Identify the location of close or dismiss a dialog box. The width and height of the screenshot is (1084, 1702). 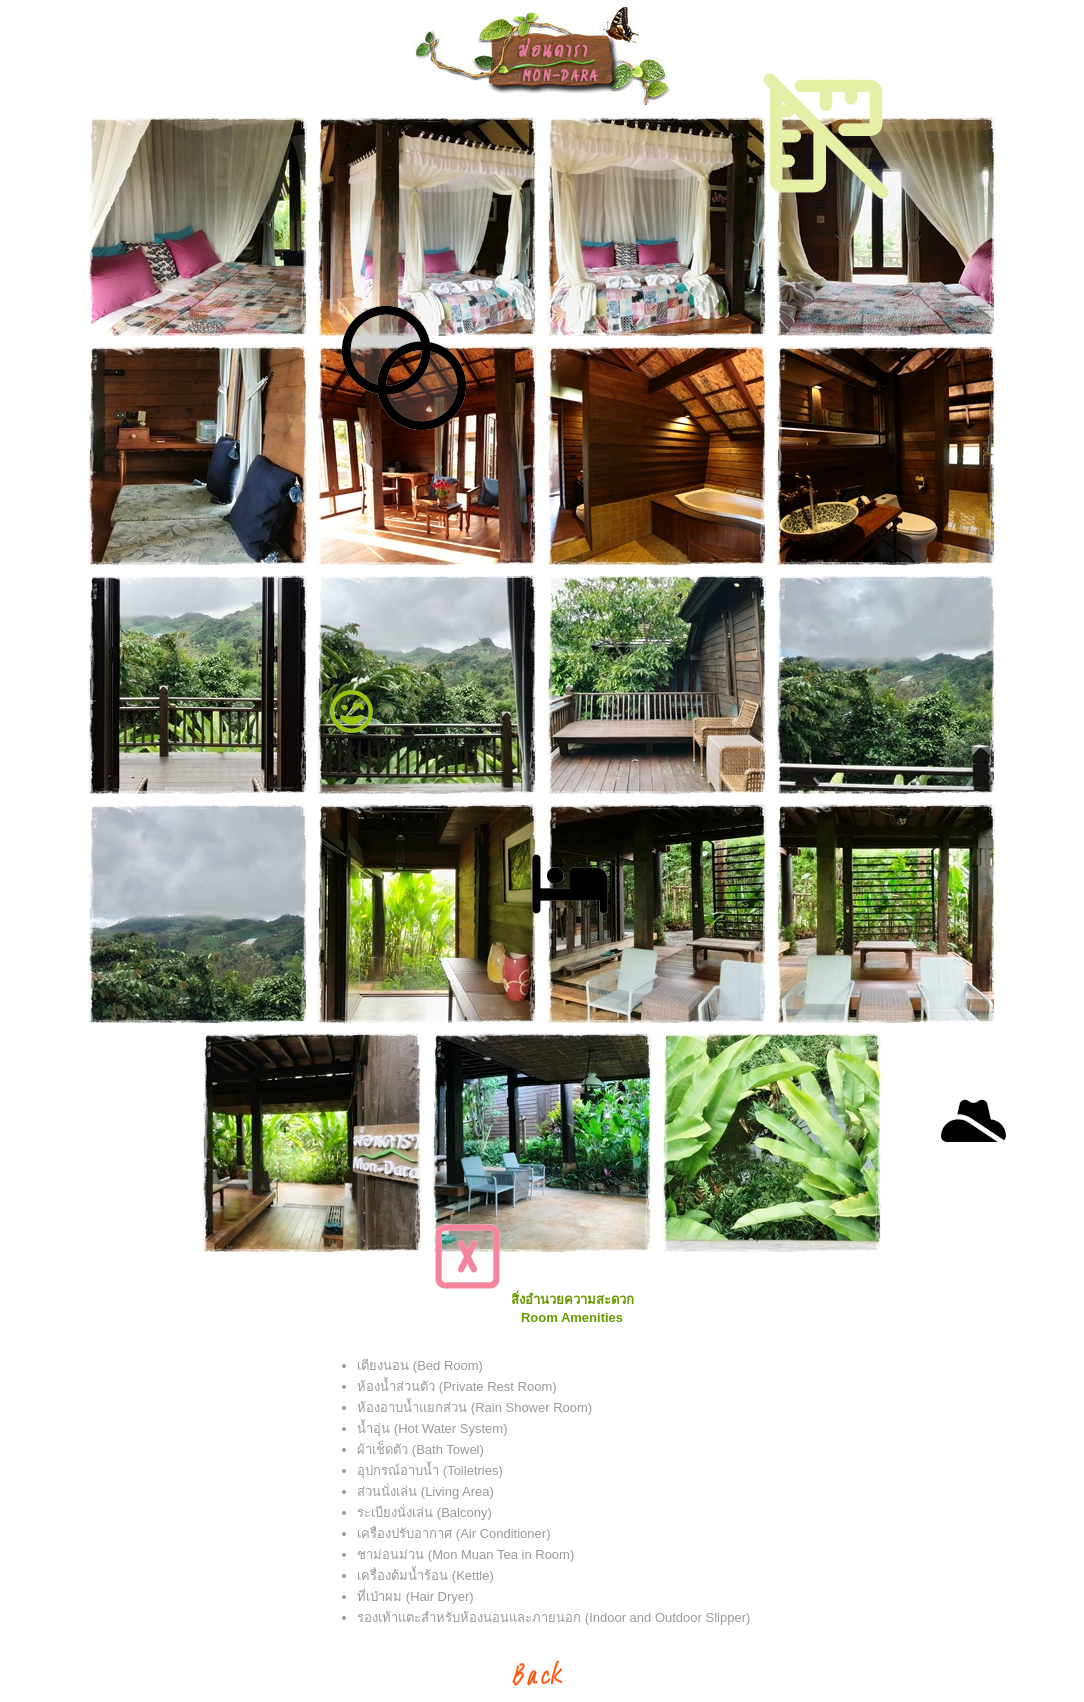
(467, 1256).